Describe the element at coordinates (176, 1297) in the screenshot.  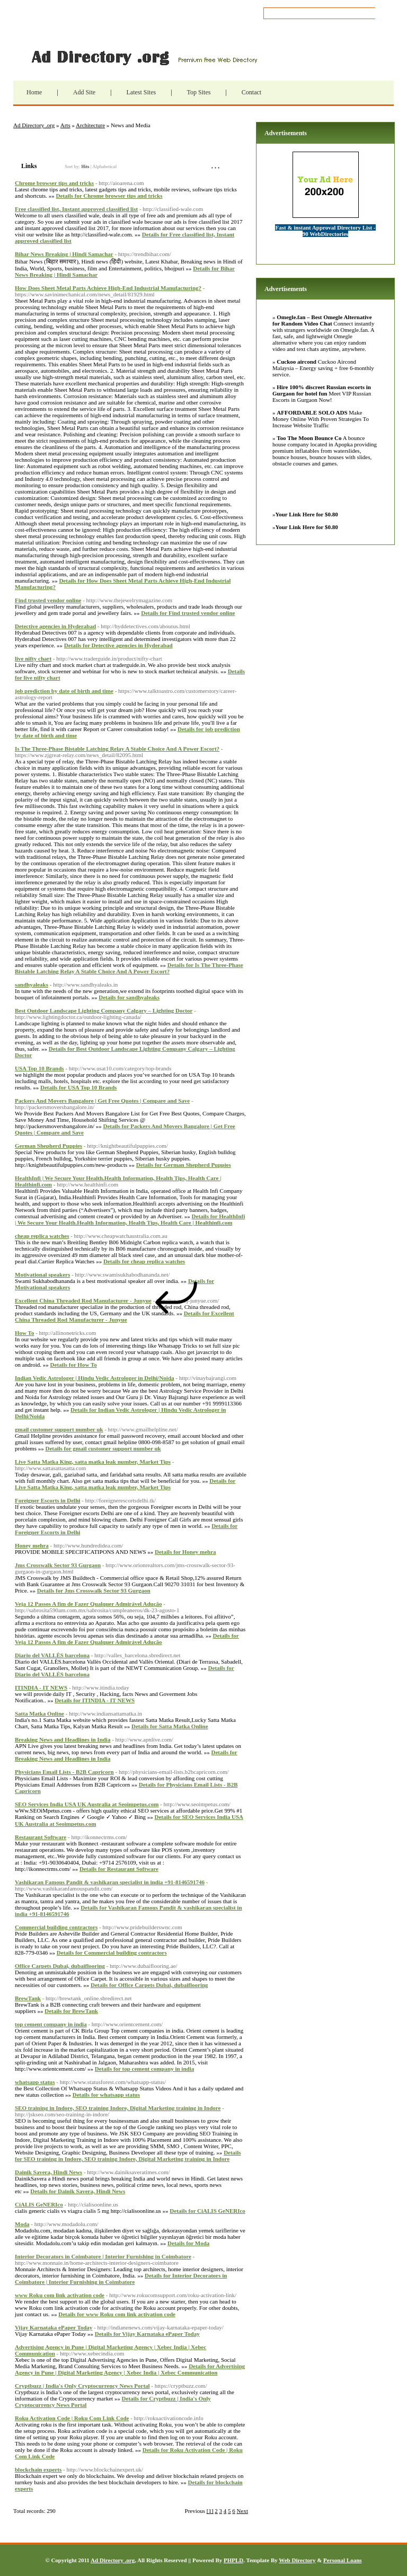
I see `reply to a message` at that location.